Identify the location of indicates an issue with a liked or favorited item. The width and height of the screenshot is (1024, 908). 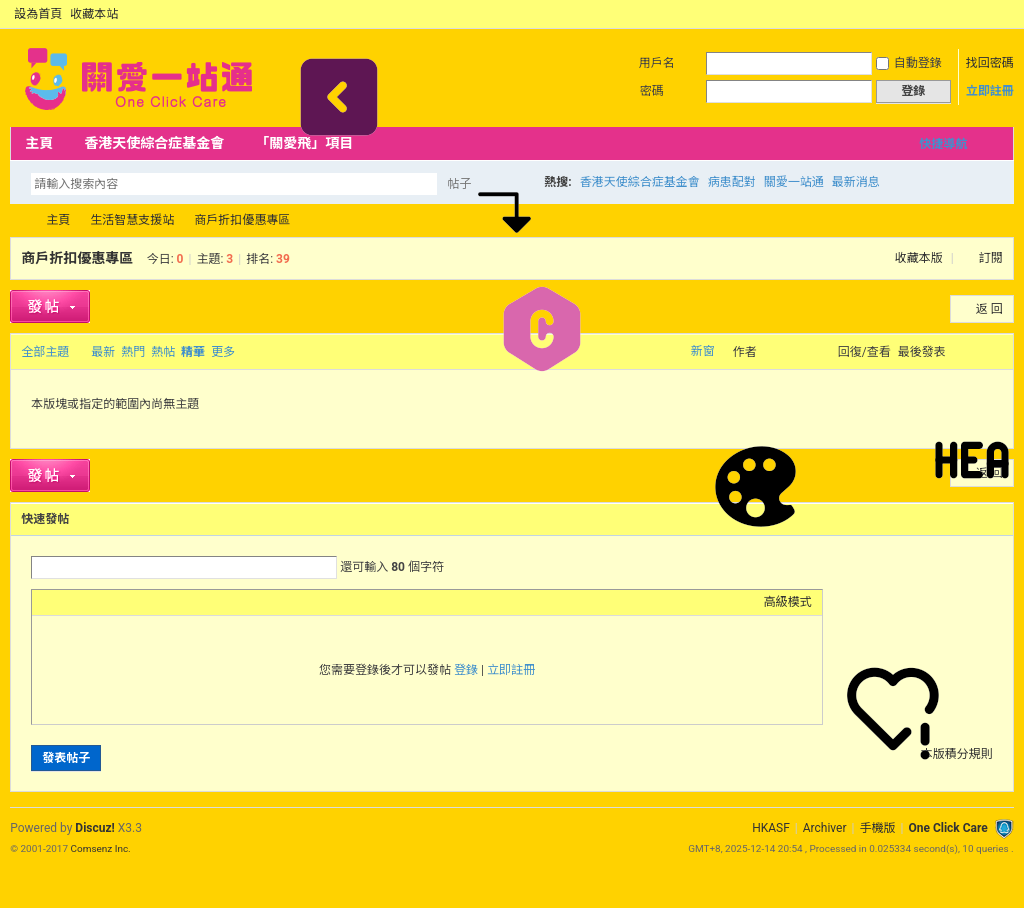
(893, 709).